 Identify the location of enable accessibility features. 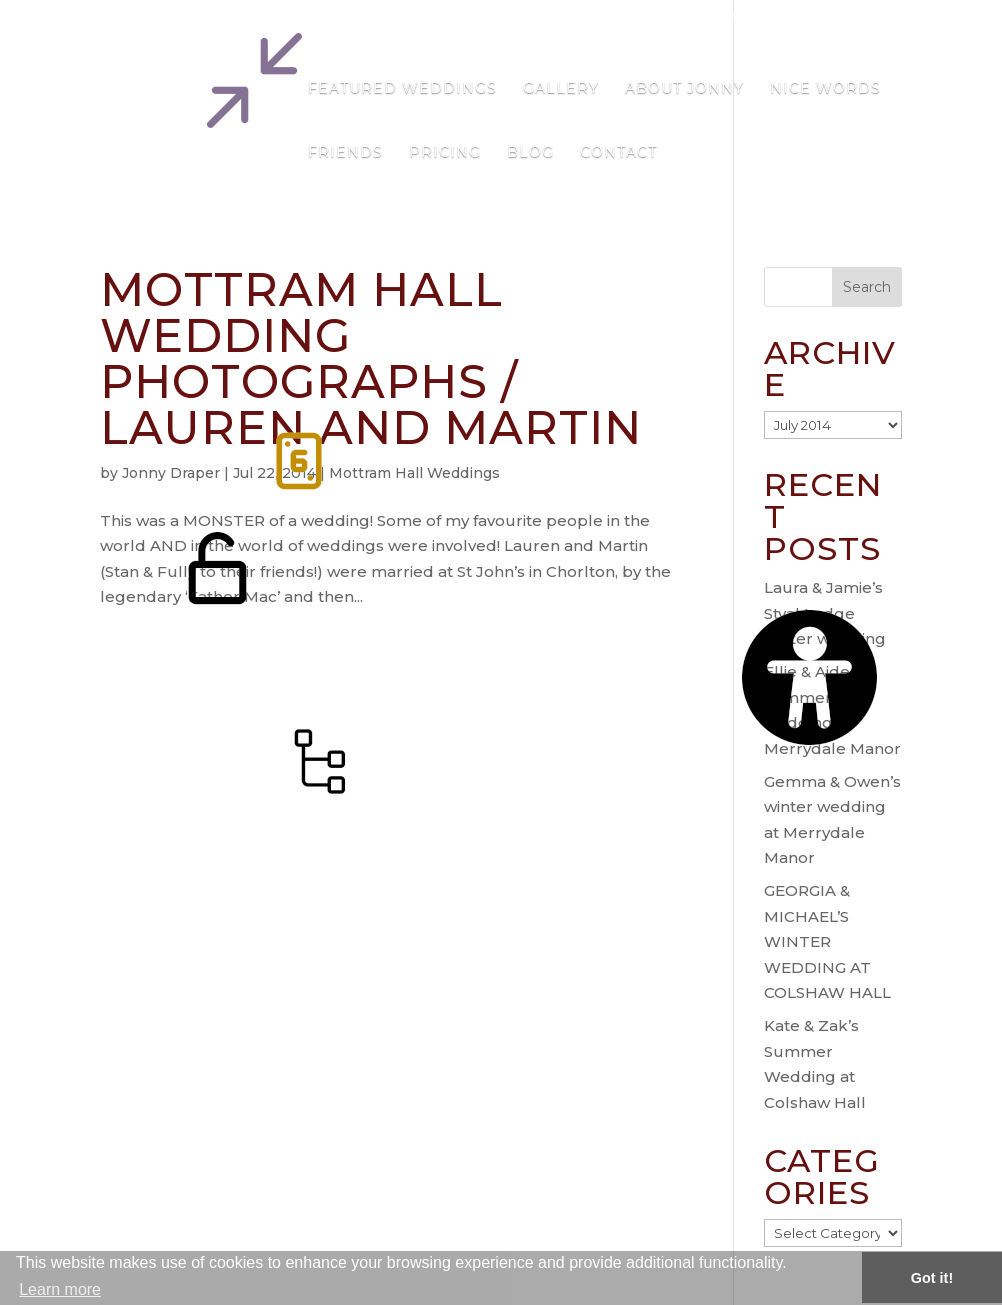
(809, 677).